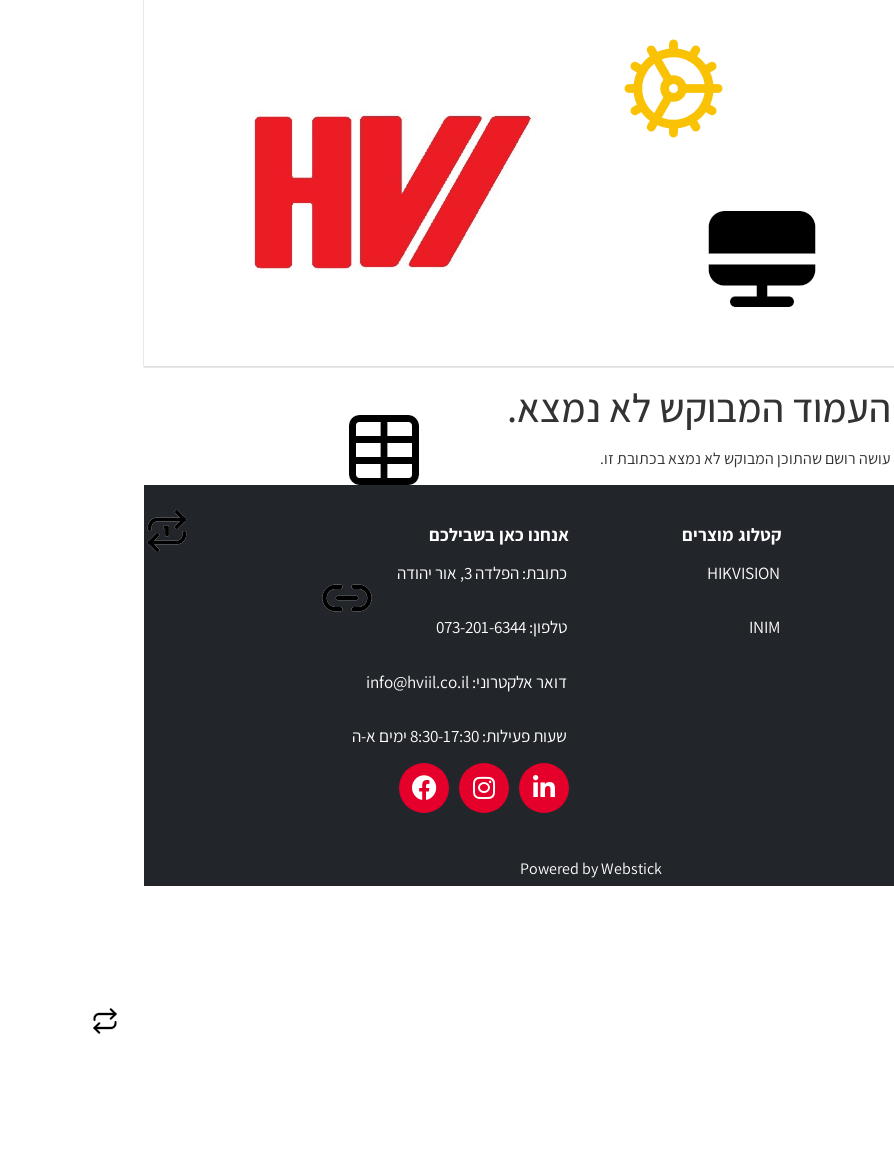 The width and height of the screenshot is (894, 1154). Describe the element at coordinates (347, 598) in the screenshot. I see `copy or share a link` at that location.